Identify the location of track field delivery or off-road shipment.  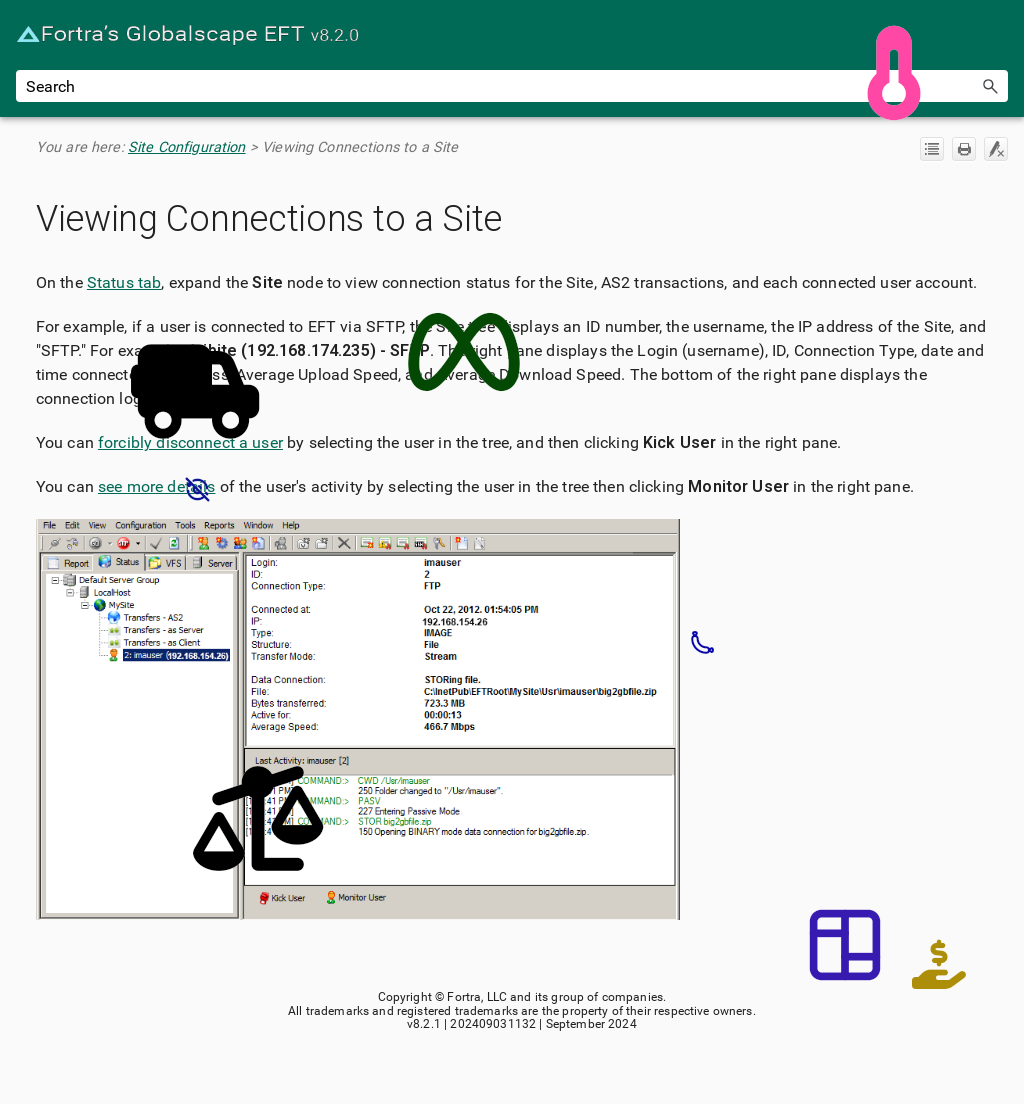
(198, 391).